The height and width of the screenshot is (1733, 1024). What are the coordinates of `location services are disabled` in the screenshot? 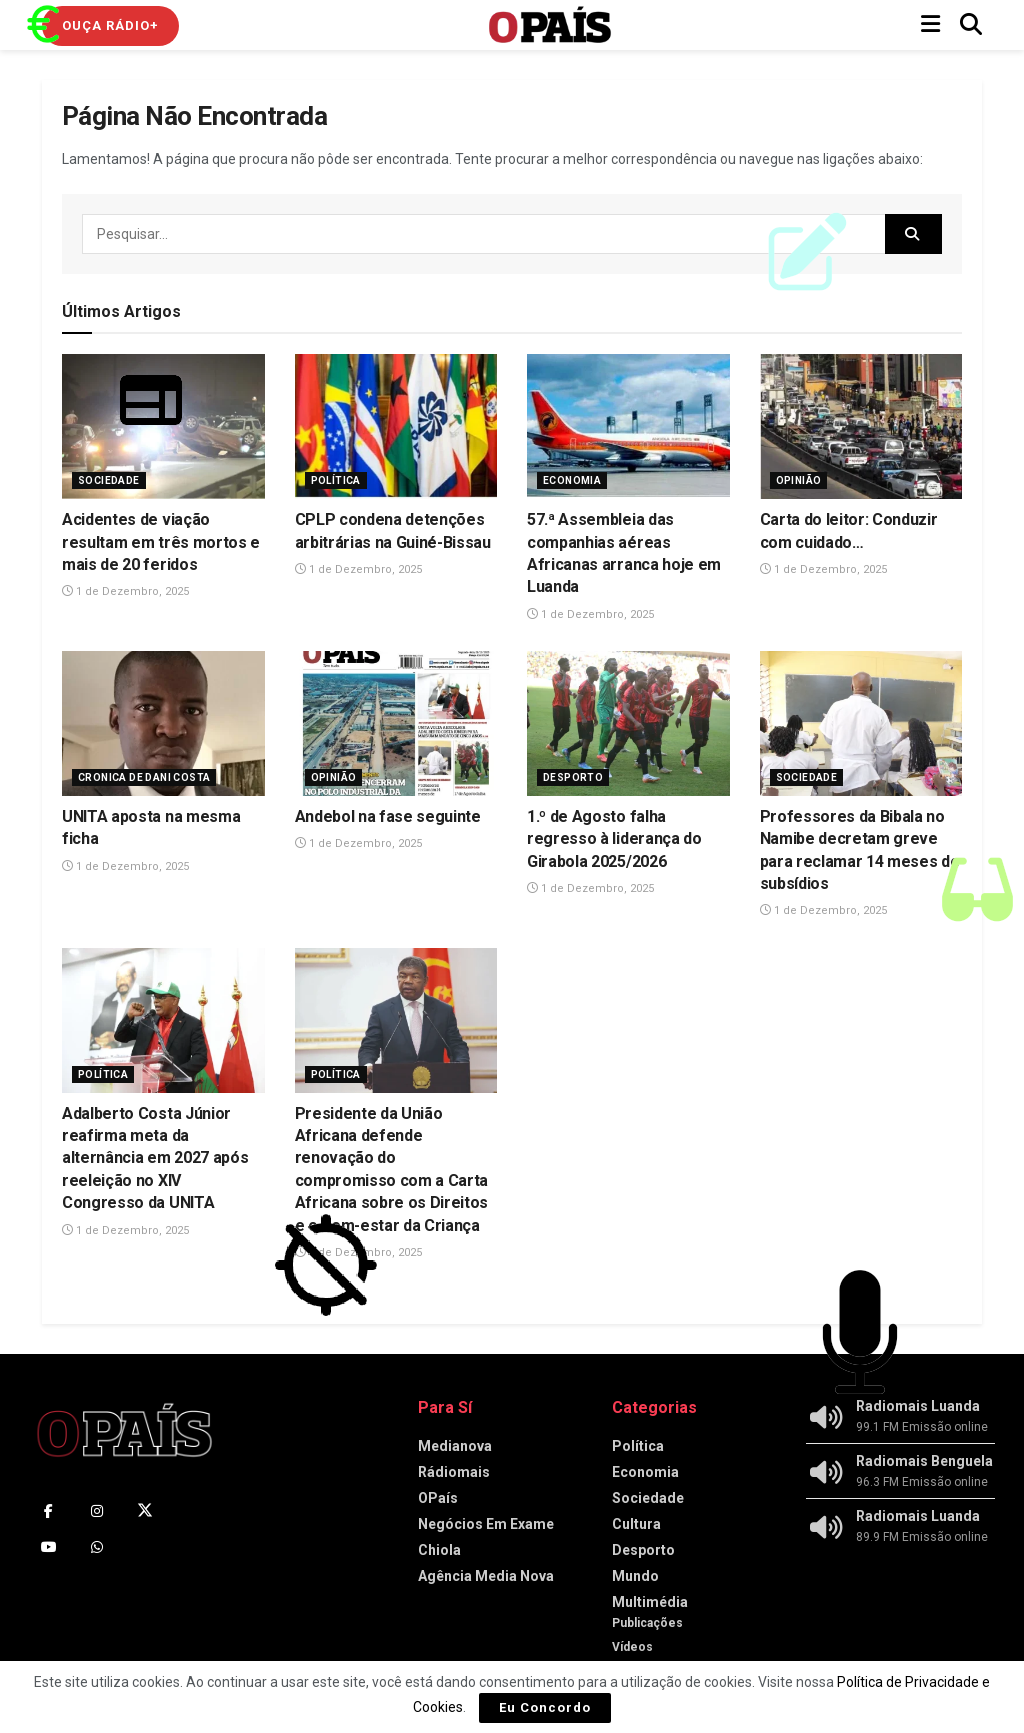 It's located at (326, 1265).